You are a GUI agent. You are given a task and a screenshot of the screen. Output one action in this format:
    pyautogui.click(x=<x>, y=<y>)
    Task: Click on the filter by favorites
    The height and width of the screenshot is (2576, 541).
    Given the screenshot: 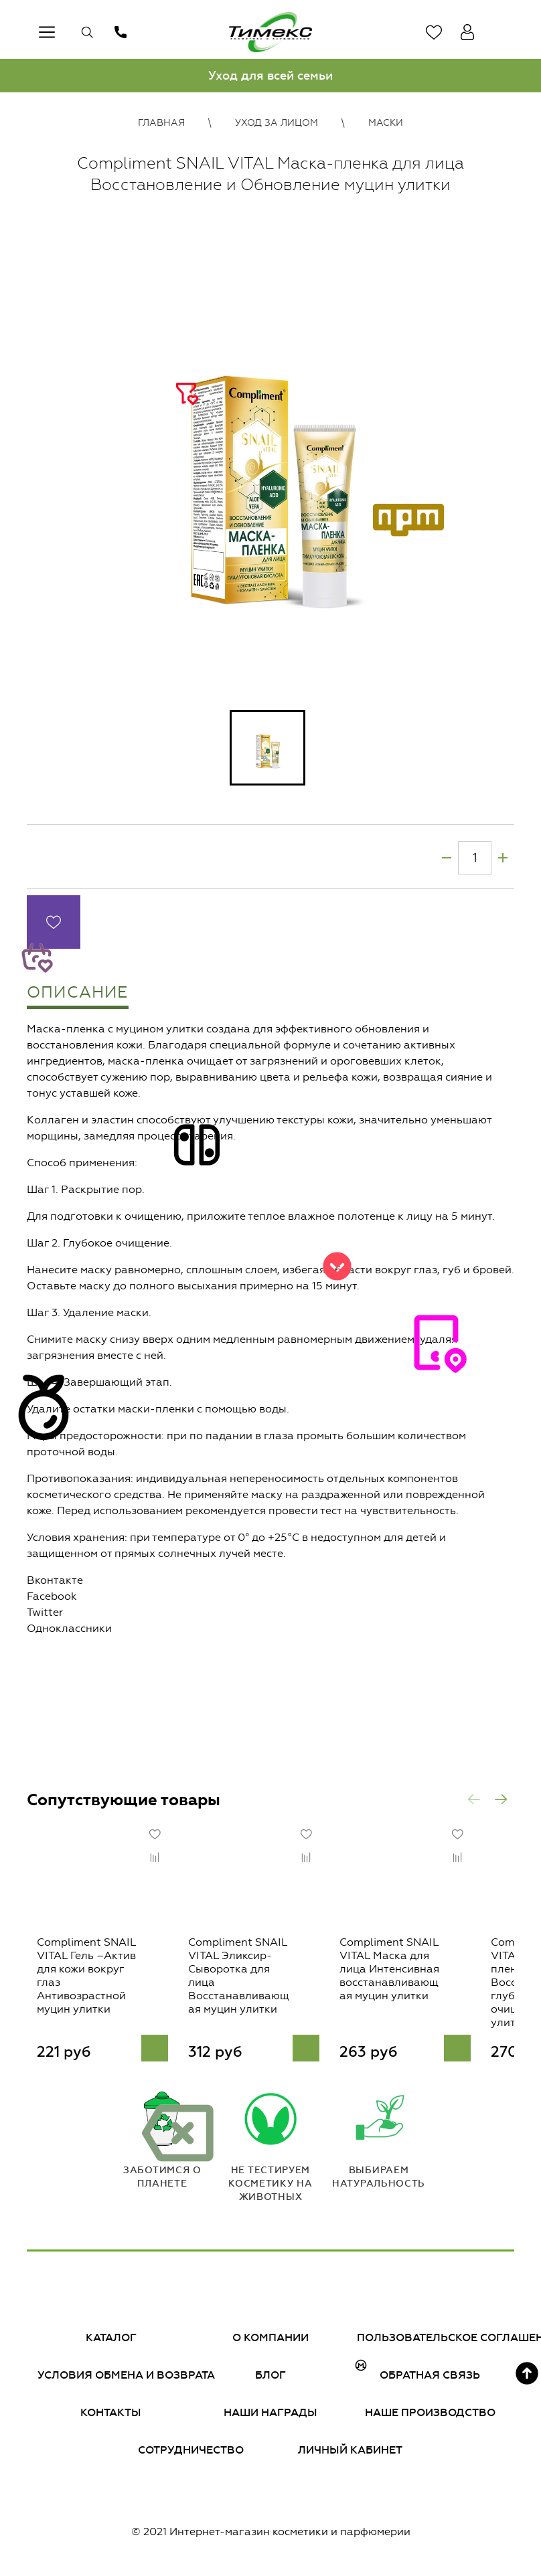 What is the action you would take?
    pyautogui.click(x=186, y=393)
    